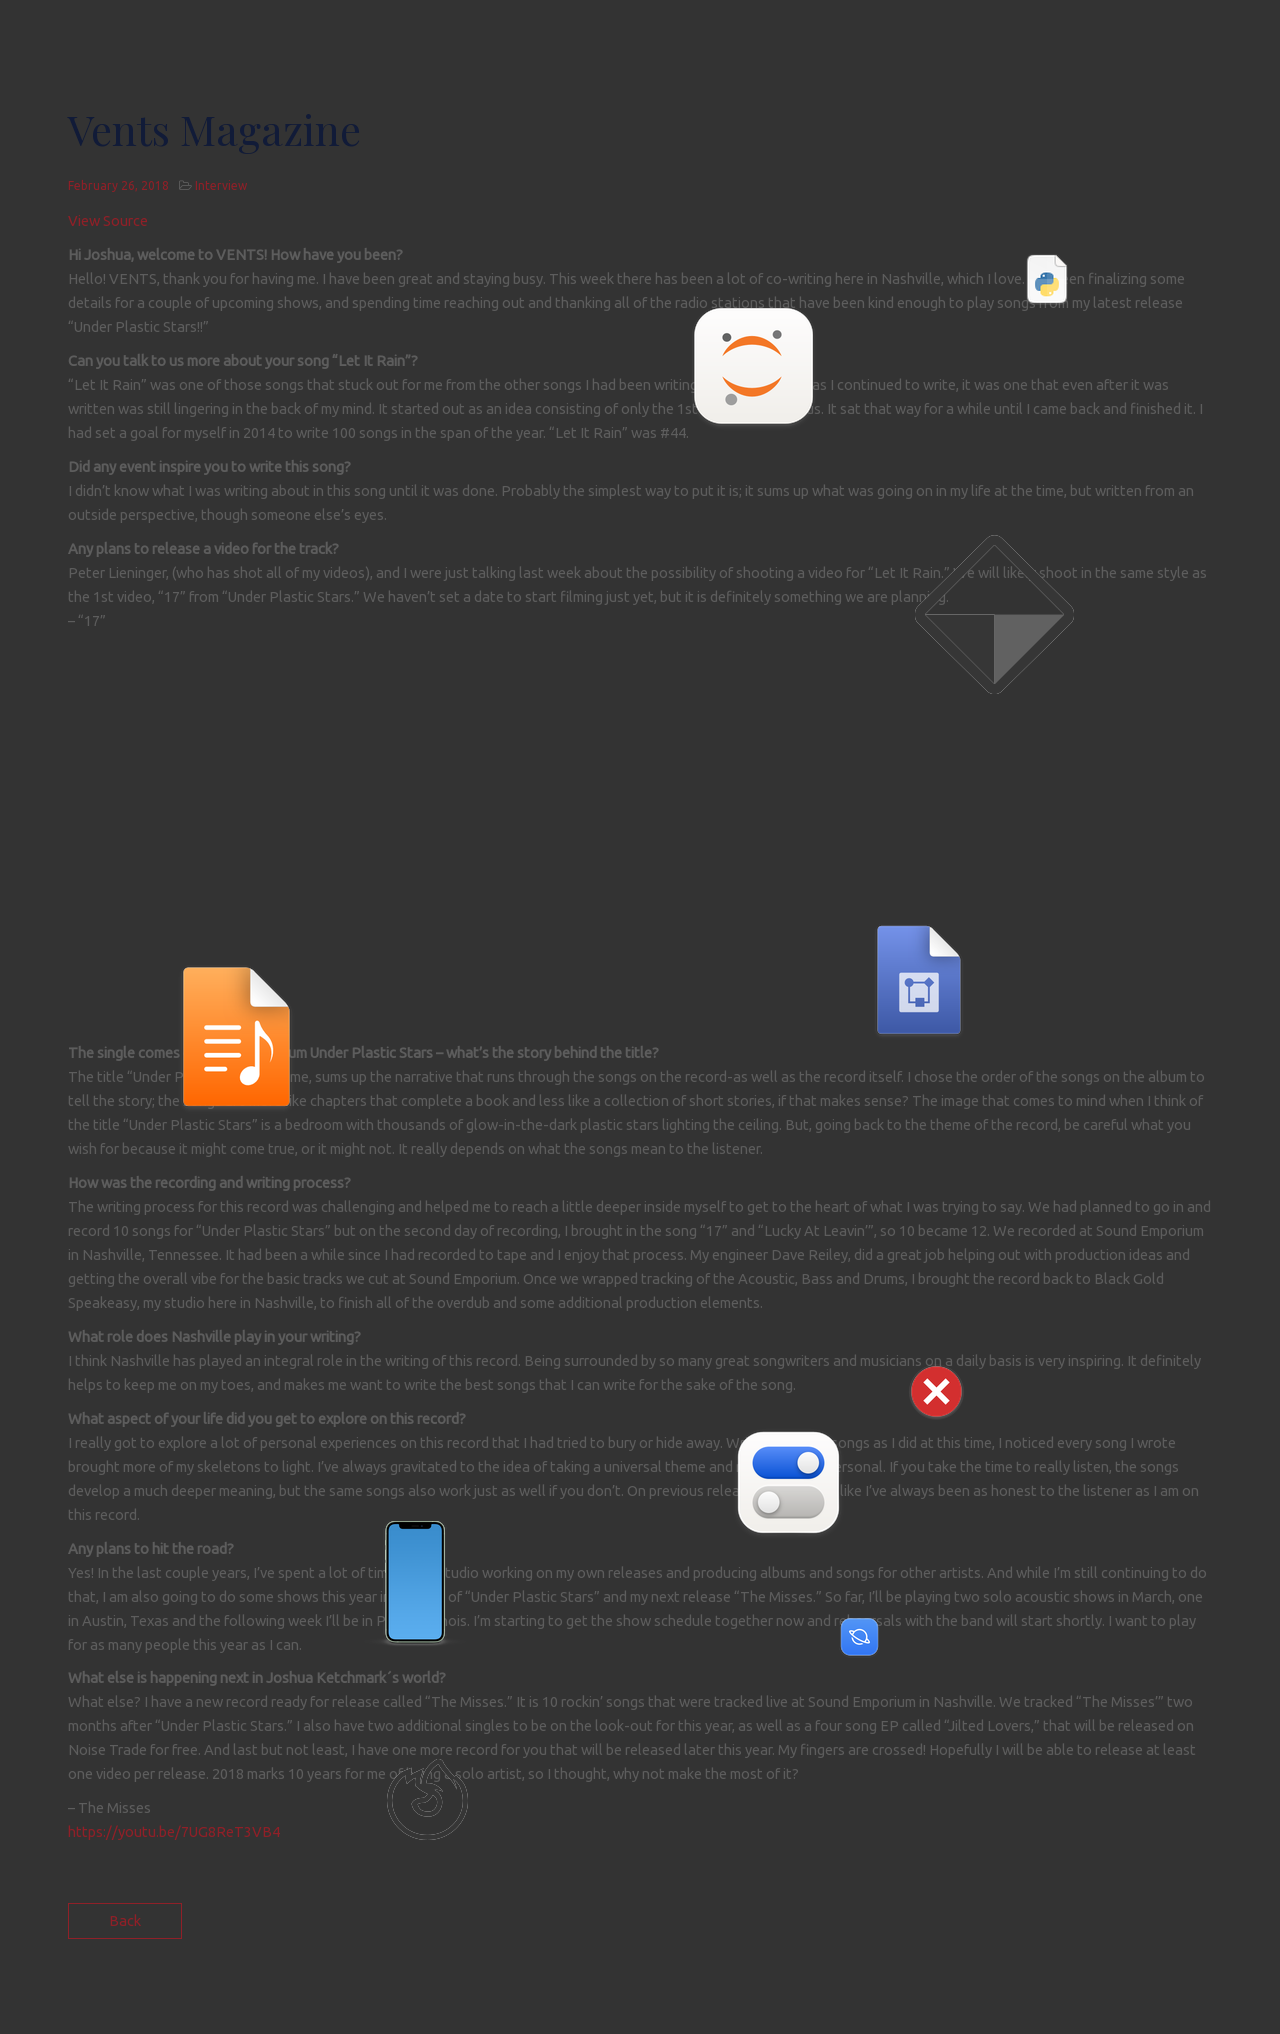  I want to click on launch jupyter notebook application, so click(752, 366).